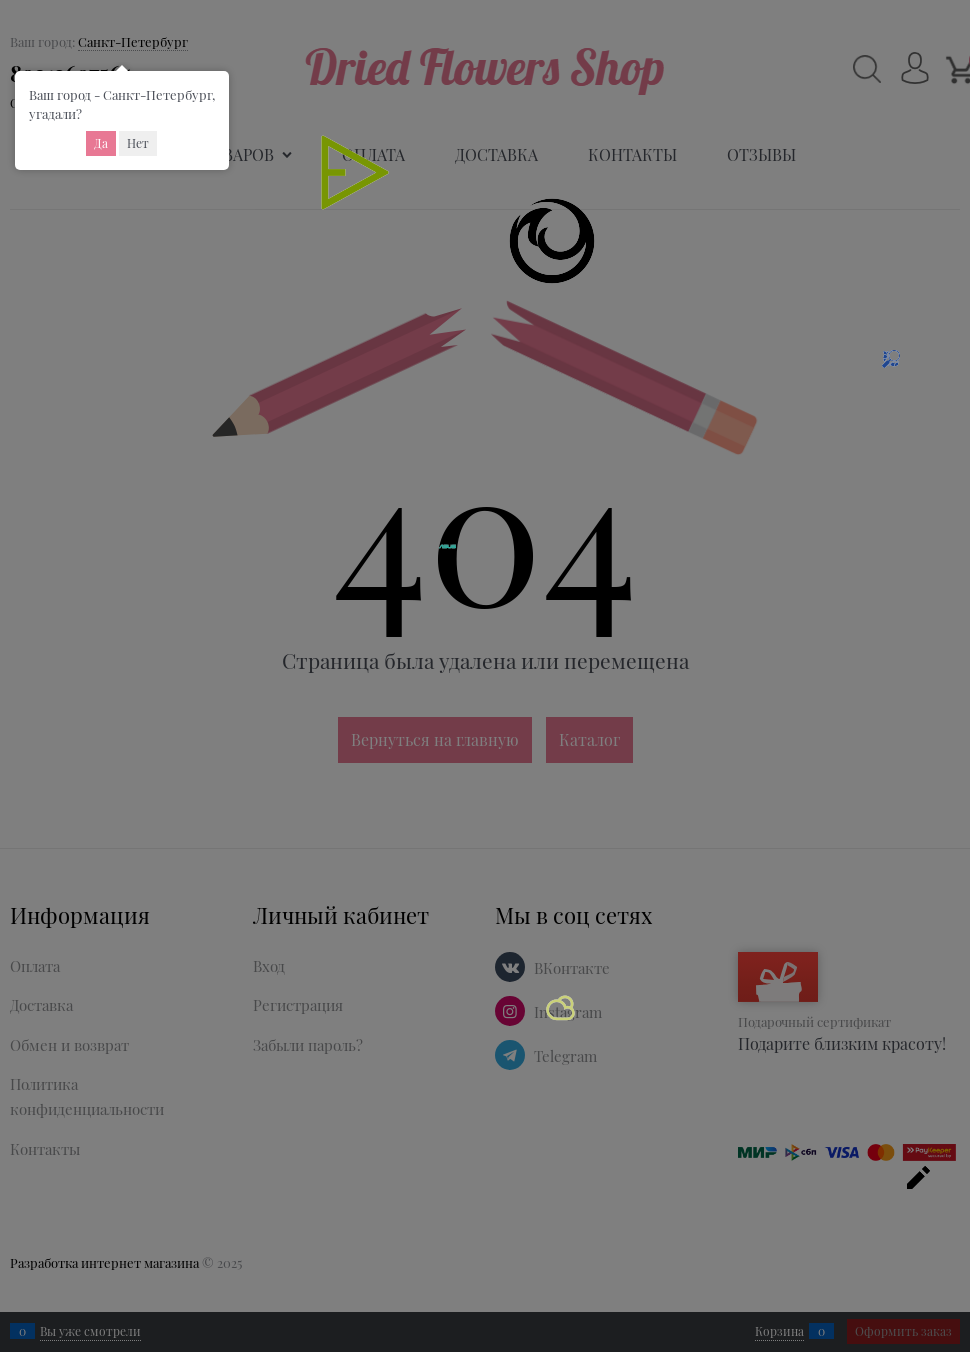 The width and height of the screenshot is (970, 1352). Describe the element at coordinates (352, 172) in the screenshot. I see `send a message` at that location.